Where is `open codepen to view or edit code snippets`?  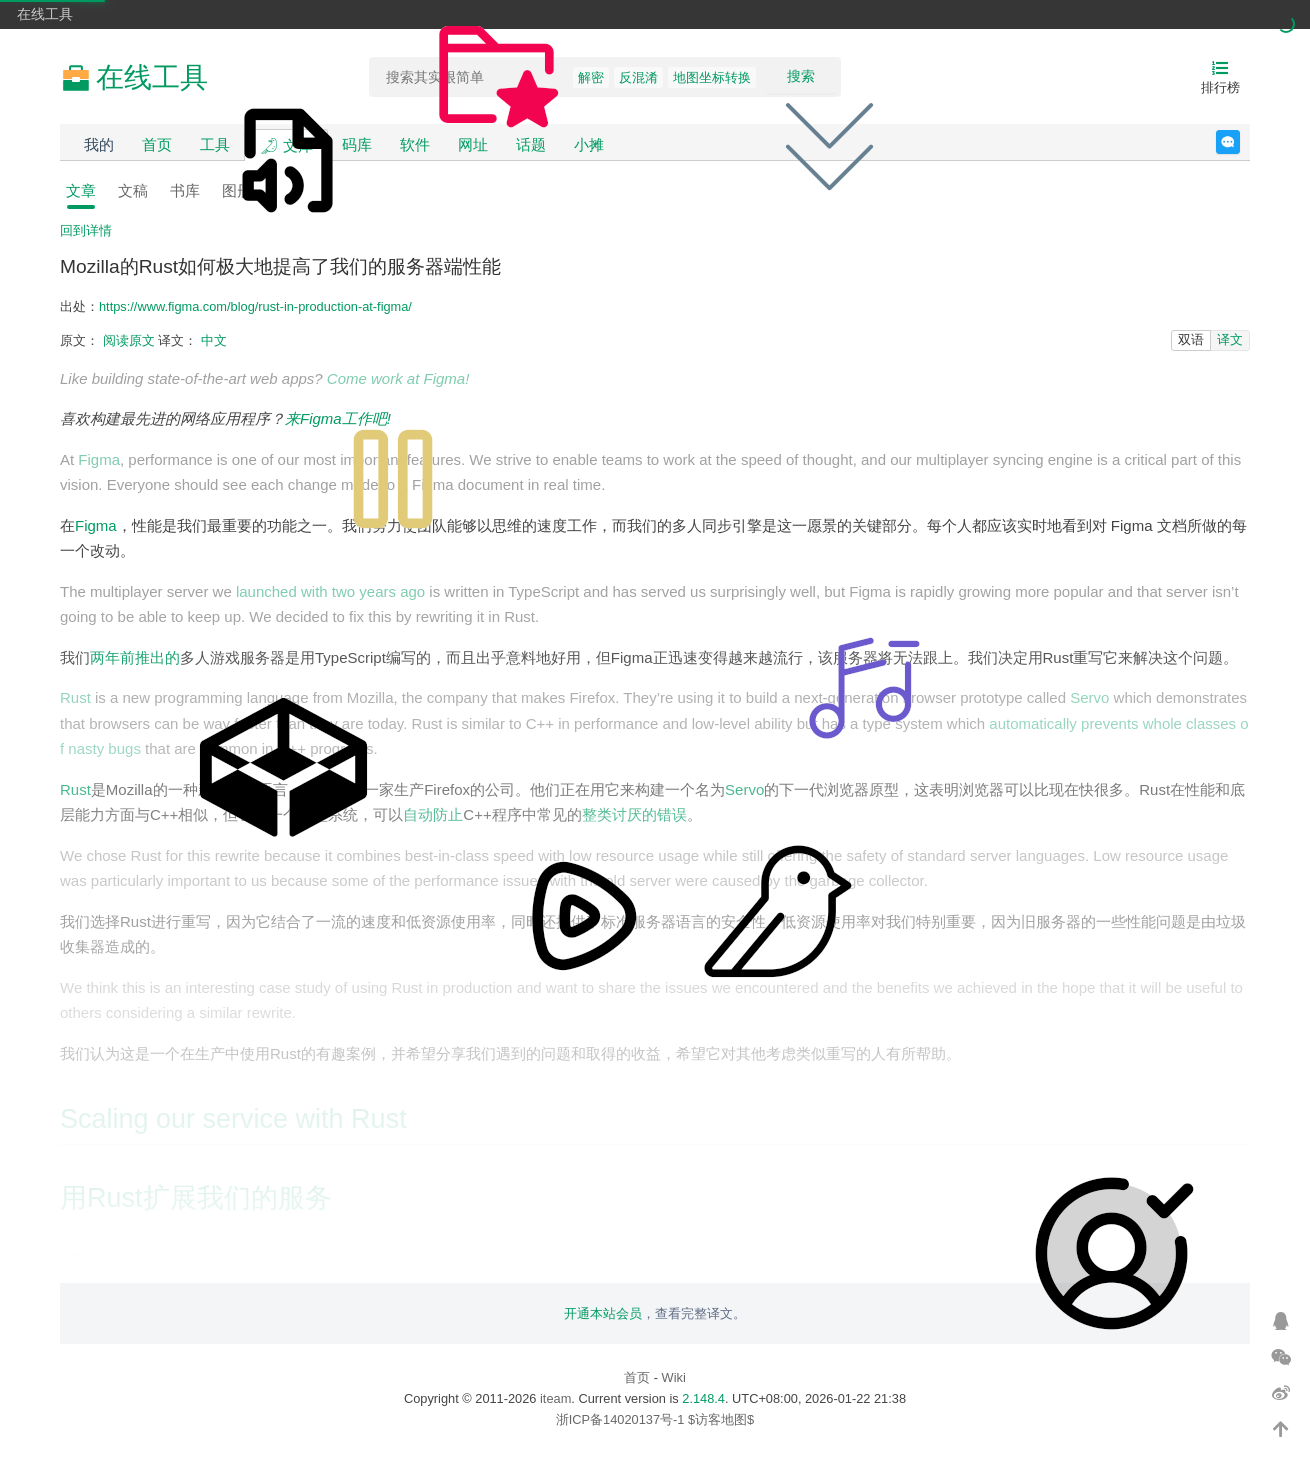 open codepen to view or edit code snippets is located at coordinates (283, 769).